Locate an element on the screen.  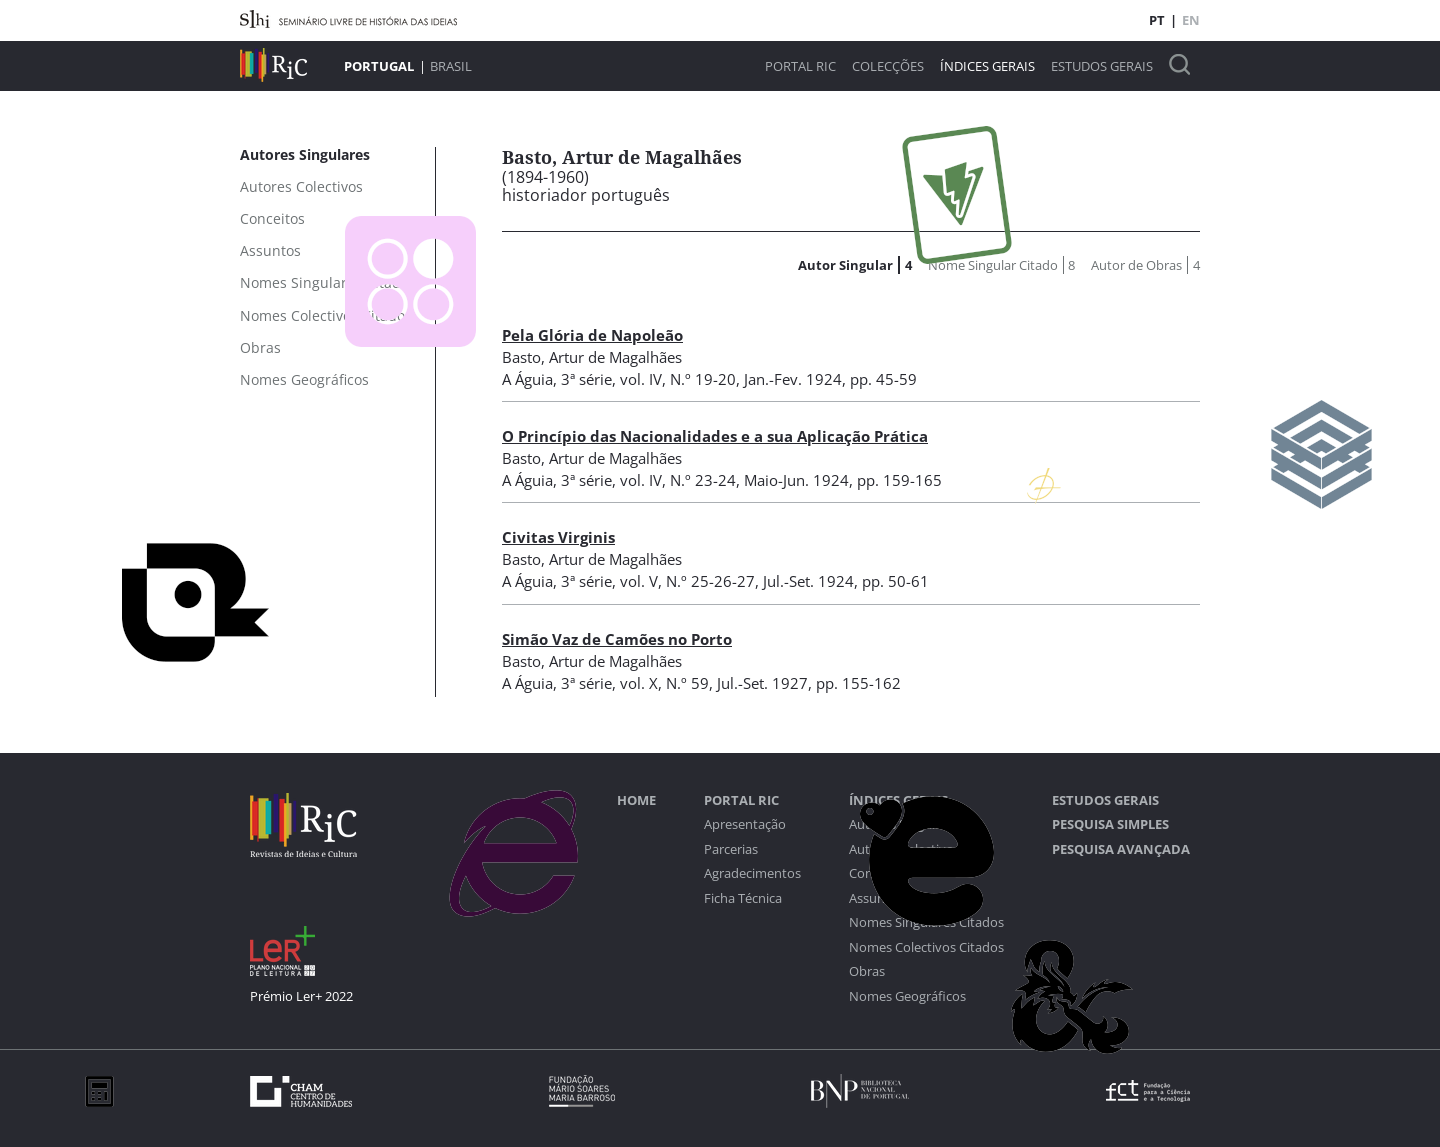
open calculator app is located at coordinates (99, 1091).